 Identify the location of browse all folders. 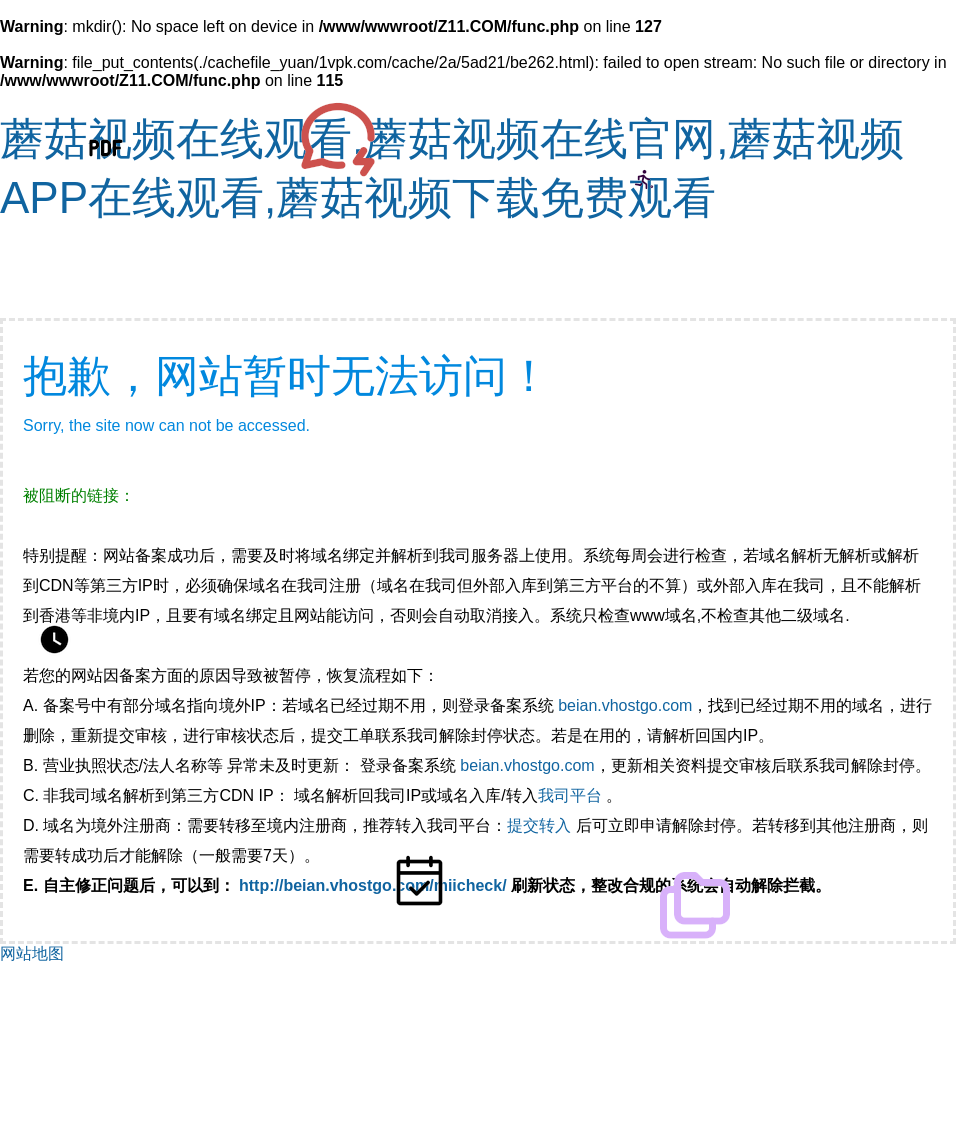
(695, 907).